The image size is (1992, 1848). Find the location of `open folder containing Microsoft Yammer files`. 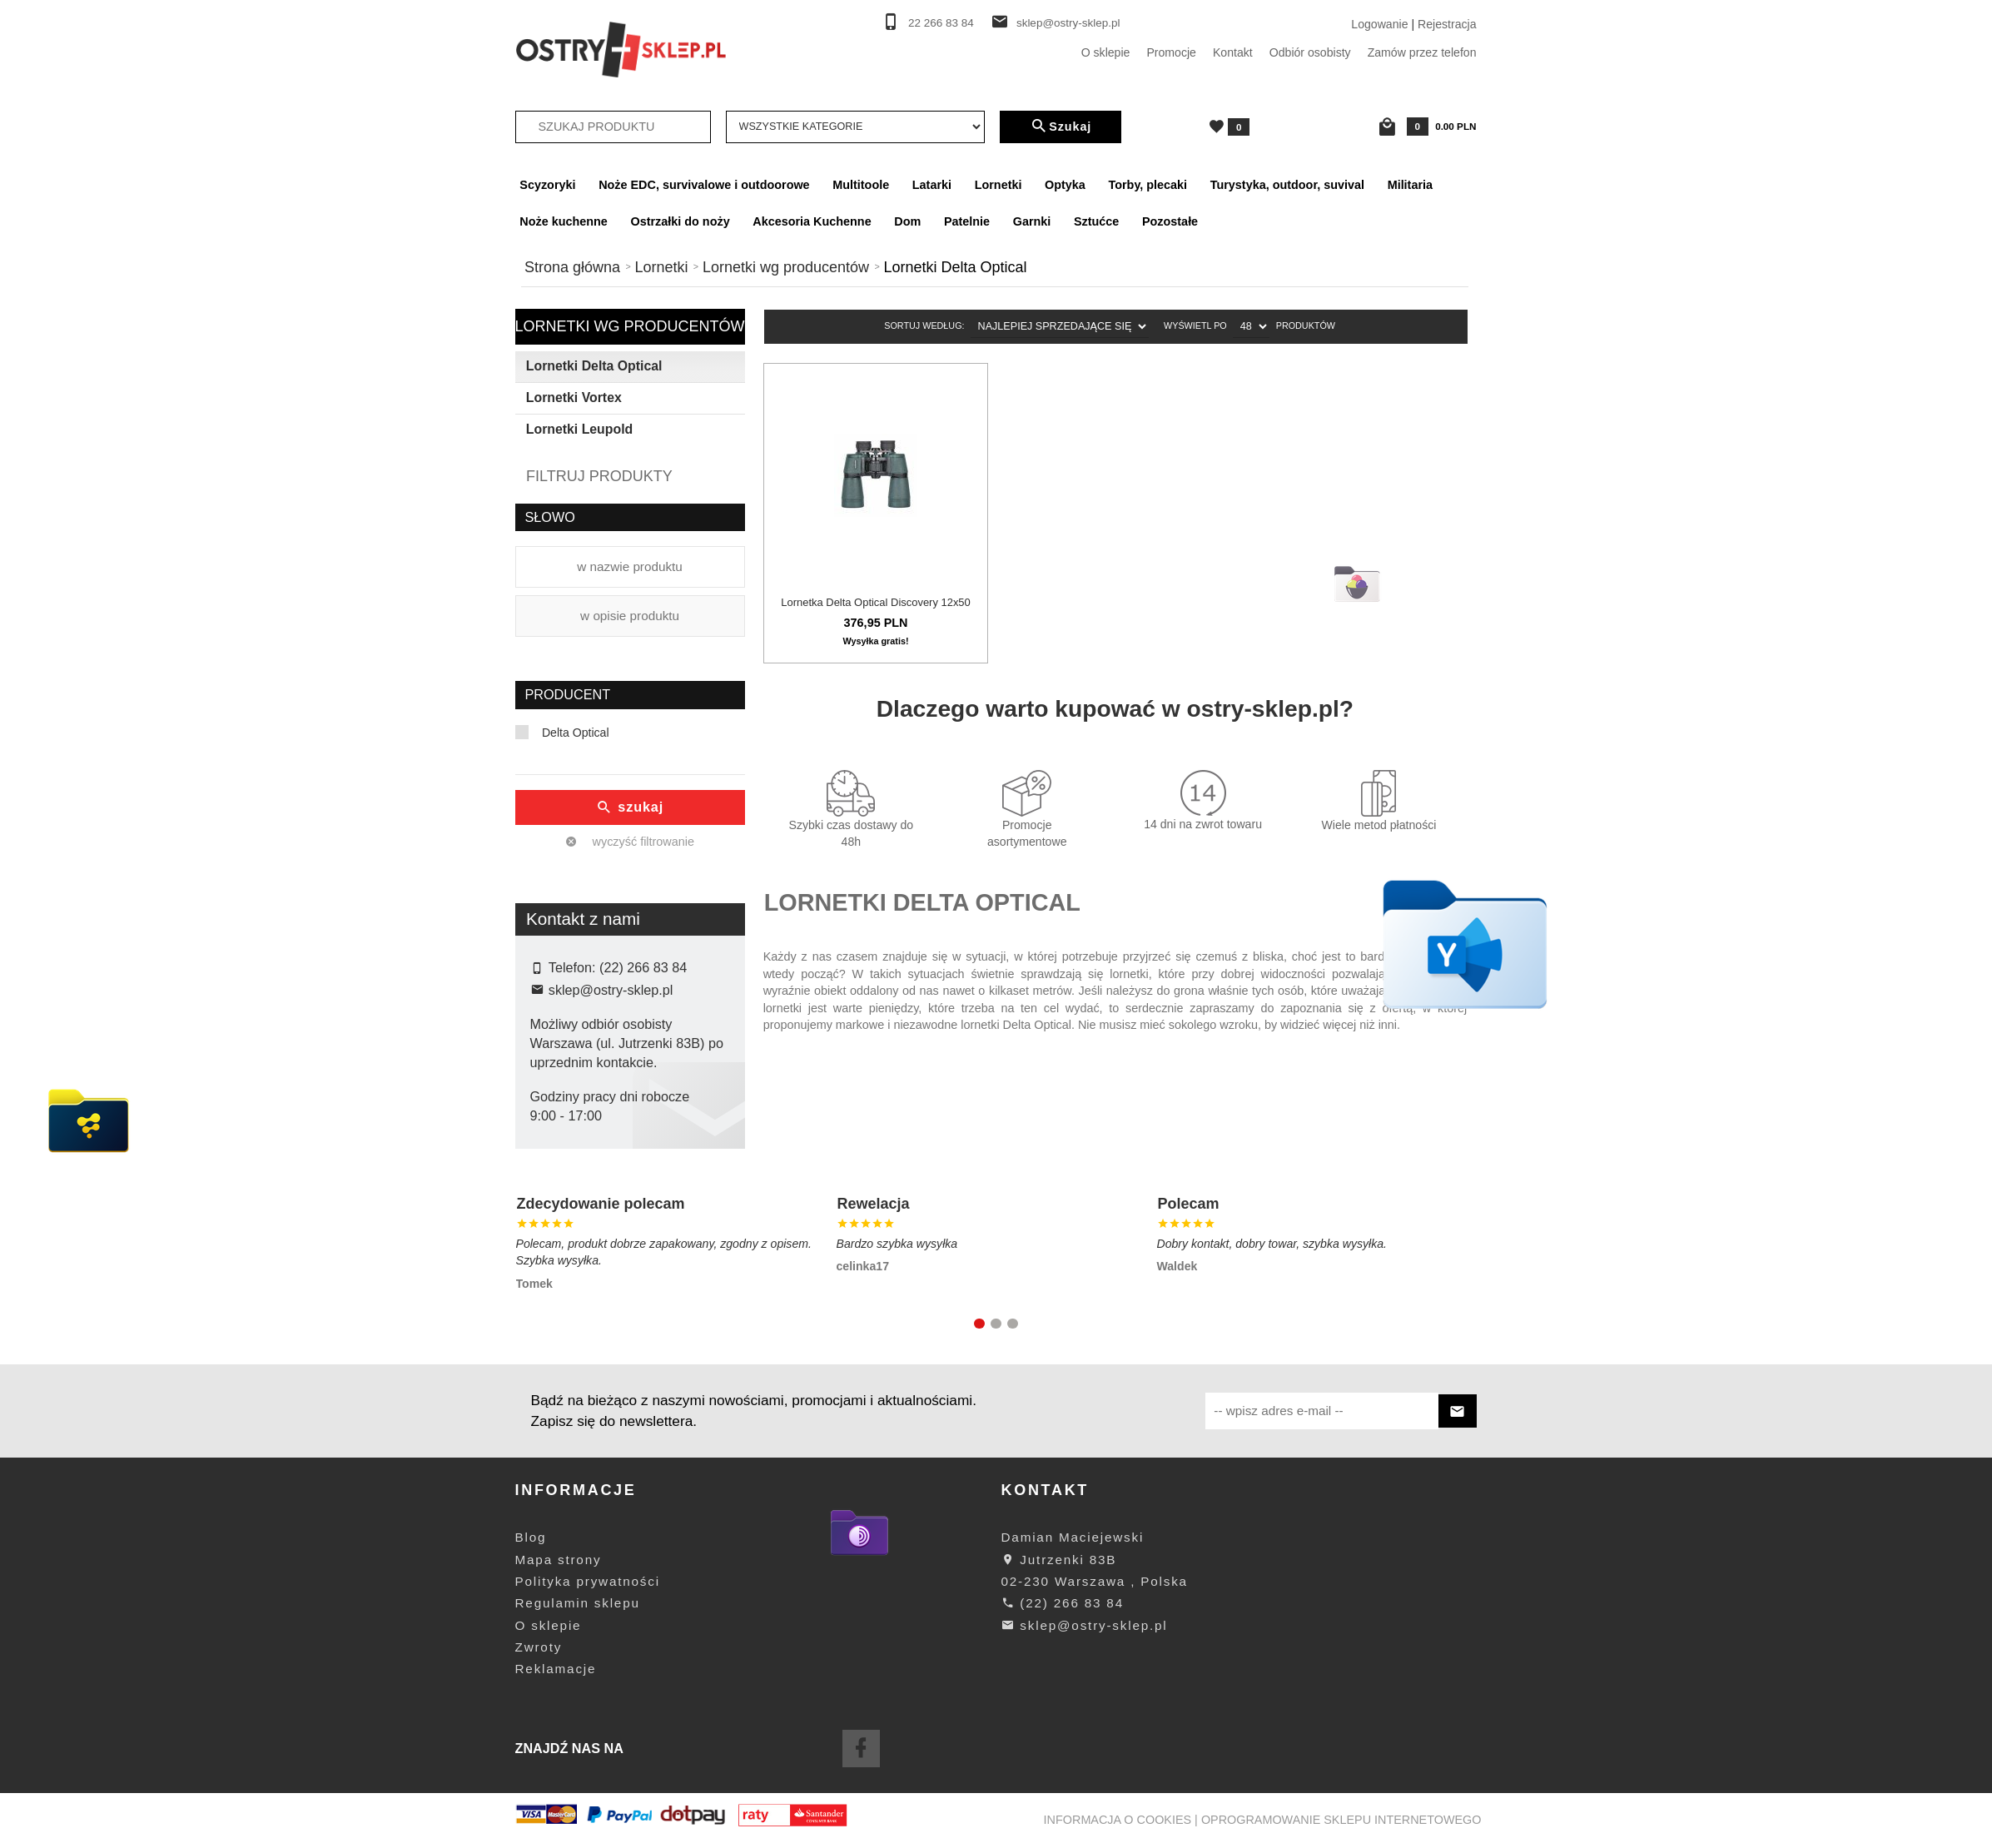

open folder containing Microsoft Yammer files is located at coordinates (1464, 949).